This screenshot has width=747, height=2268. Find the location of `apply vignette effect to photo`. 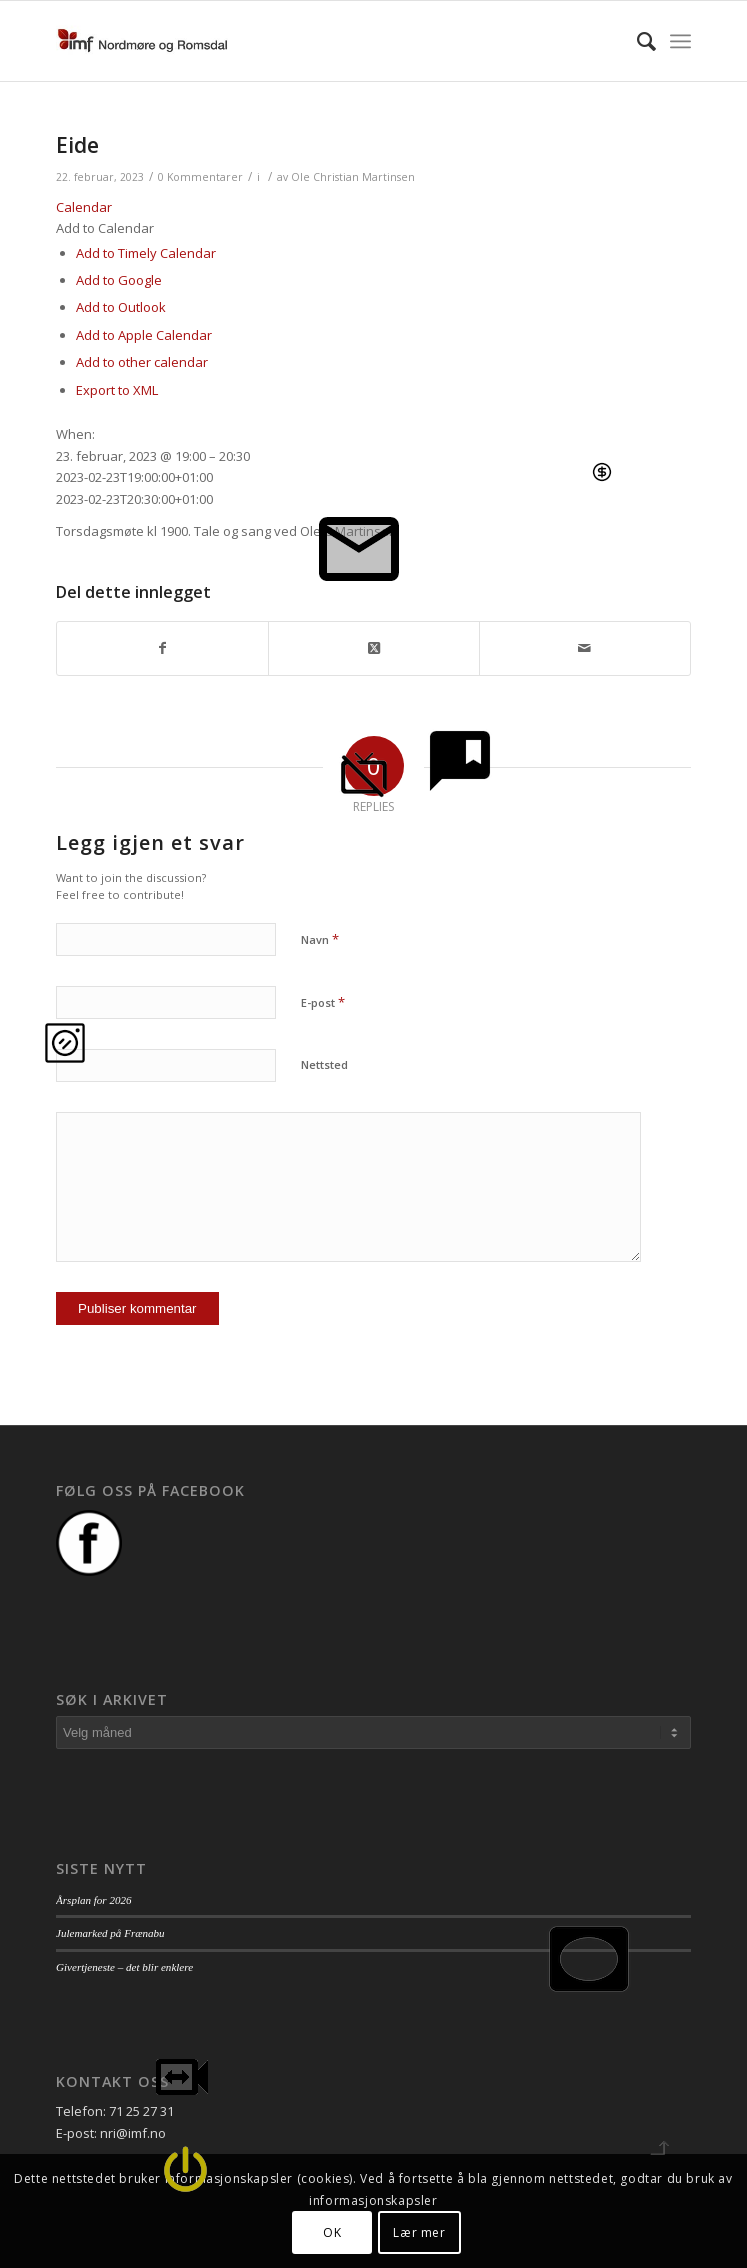

apply vignette effect to photo is located at coordinates (589, 1959).